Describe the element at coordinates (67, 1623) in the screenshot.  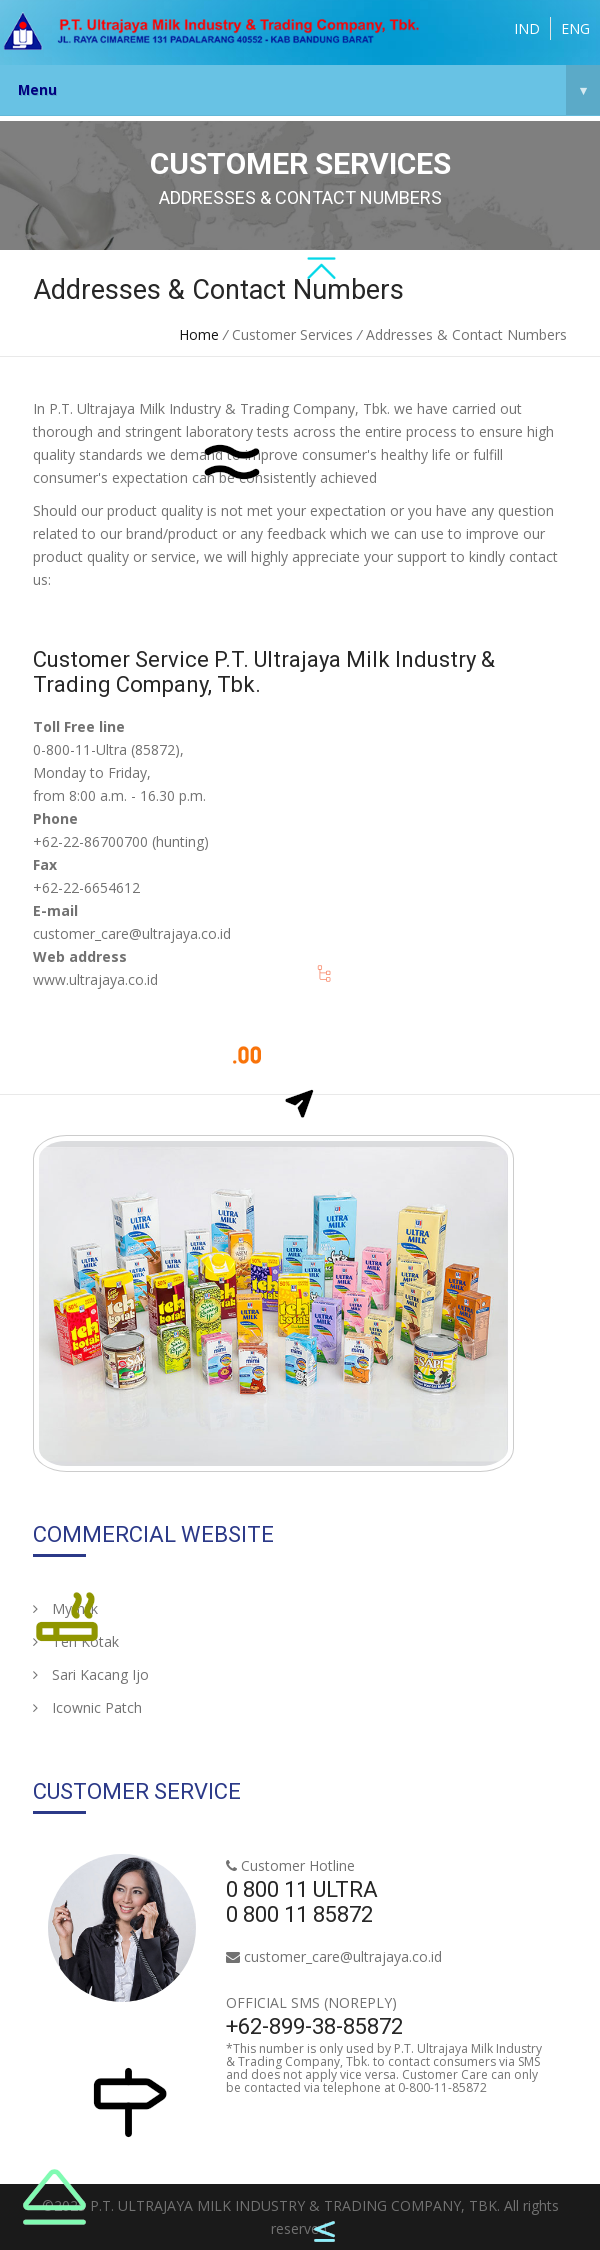
I see `indicates a designated smoking area` at that location.